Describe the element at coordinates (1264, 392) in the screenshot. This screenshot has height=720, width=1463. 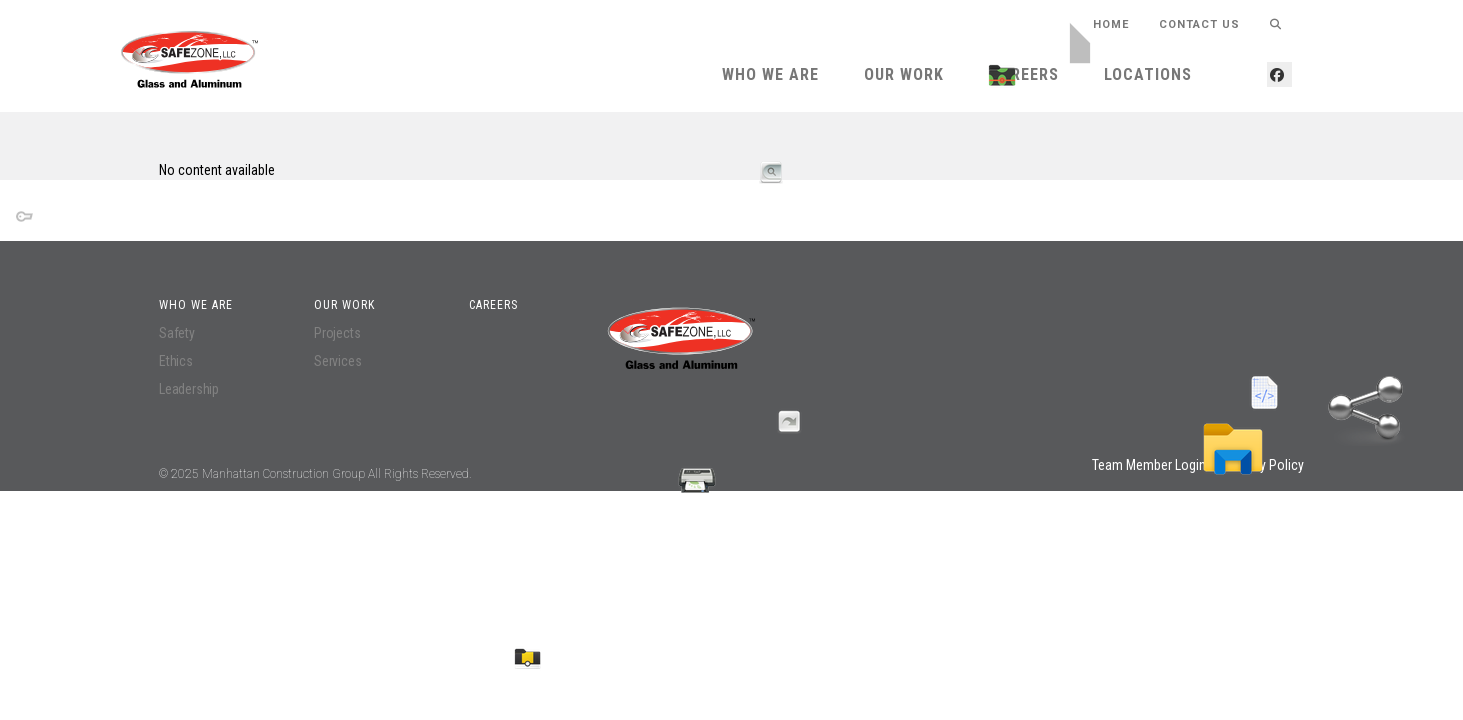
I see `an html template file` at that location.